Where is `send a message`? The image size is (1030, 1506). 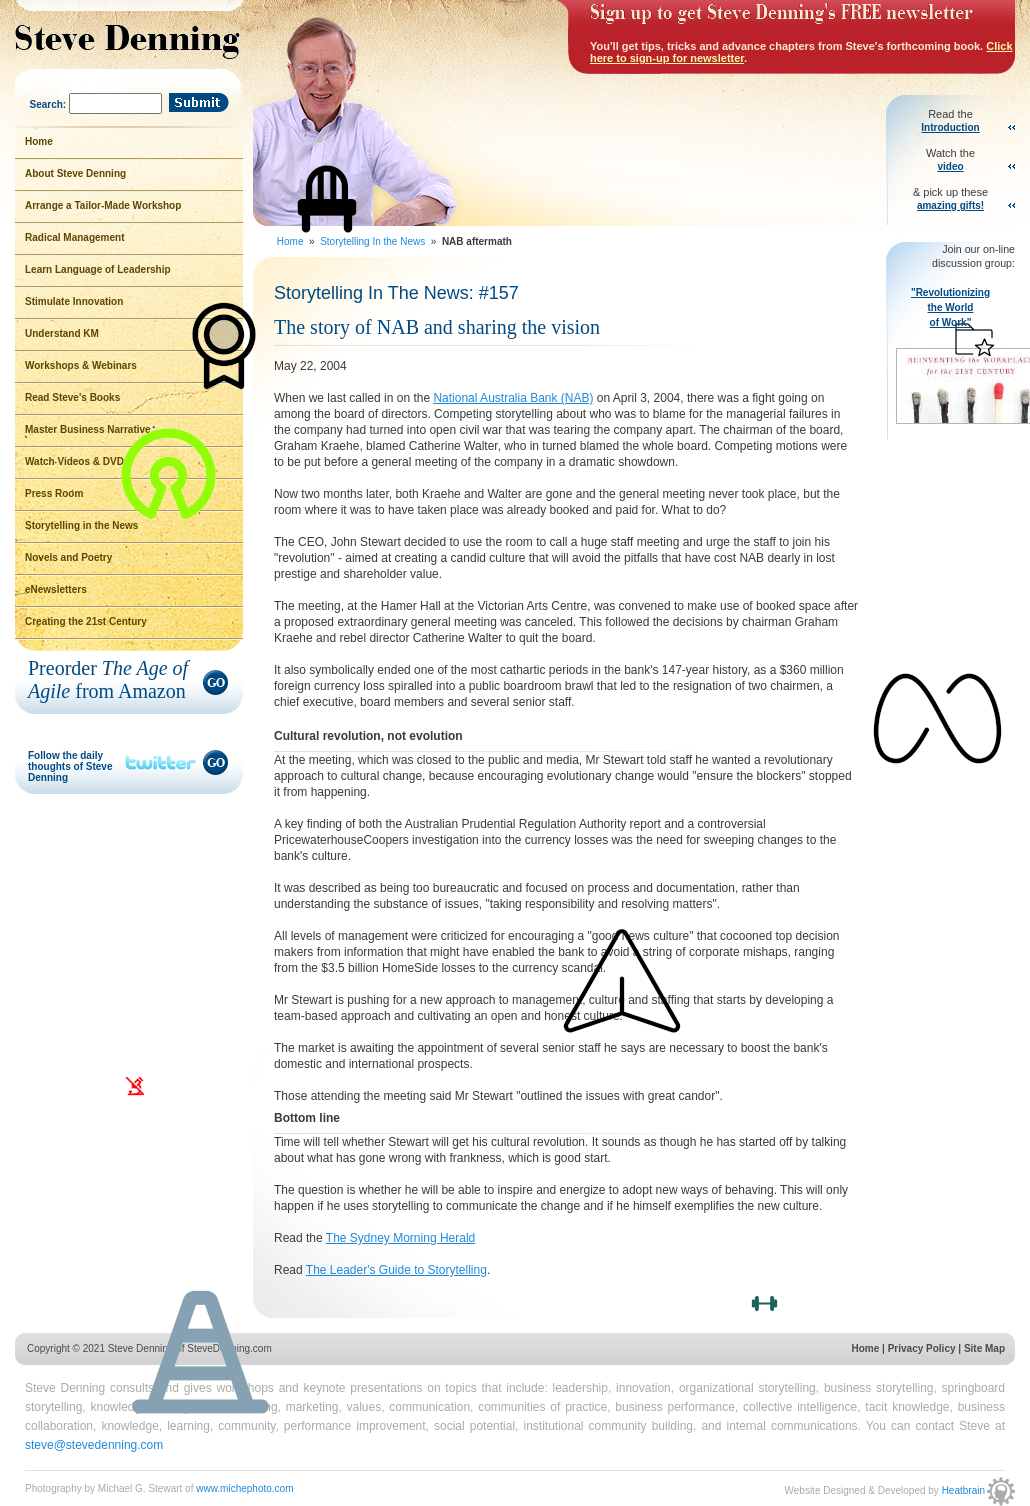
send a message is located at coordinates (622, 983).